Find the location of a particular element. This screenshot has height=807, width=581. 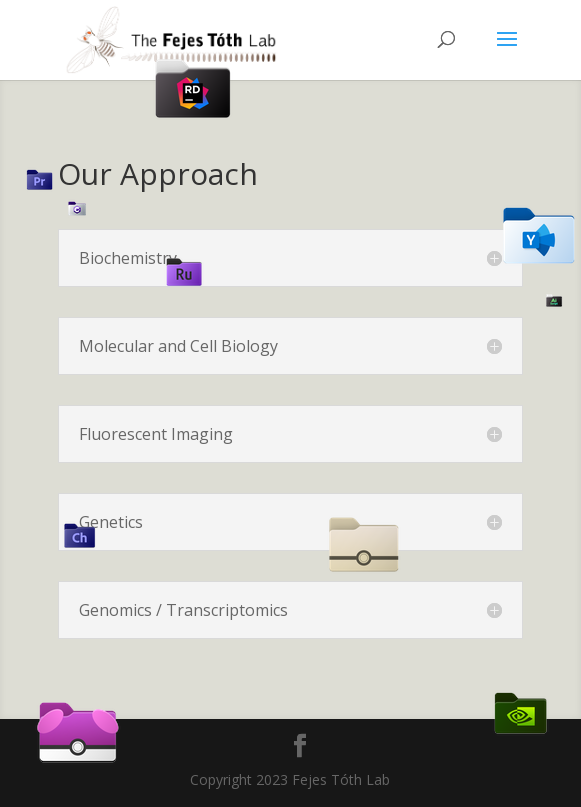

open nvidia files folder is located at coordinates (520, 714).